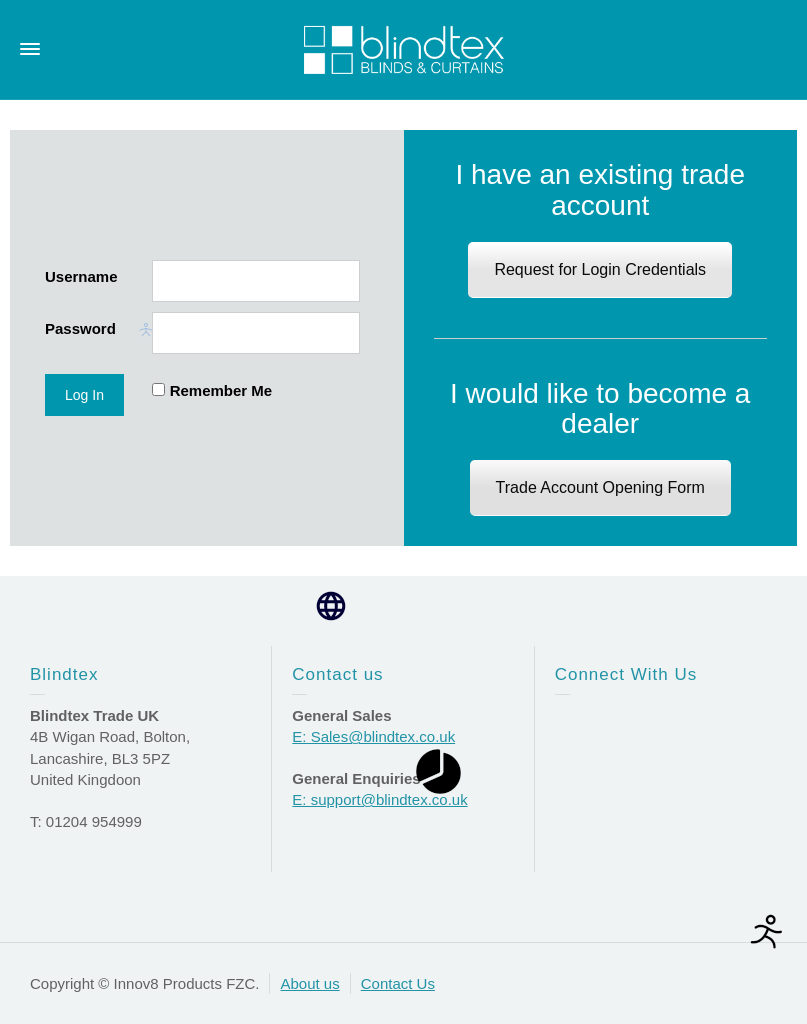 Image resolution: width=807 pixels, height=1024 pixels. What do you see at coordinates (146, 330) in the screenshot?
I see `view user profile` at bounding box center [146, 330].